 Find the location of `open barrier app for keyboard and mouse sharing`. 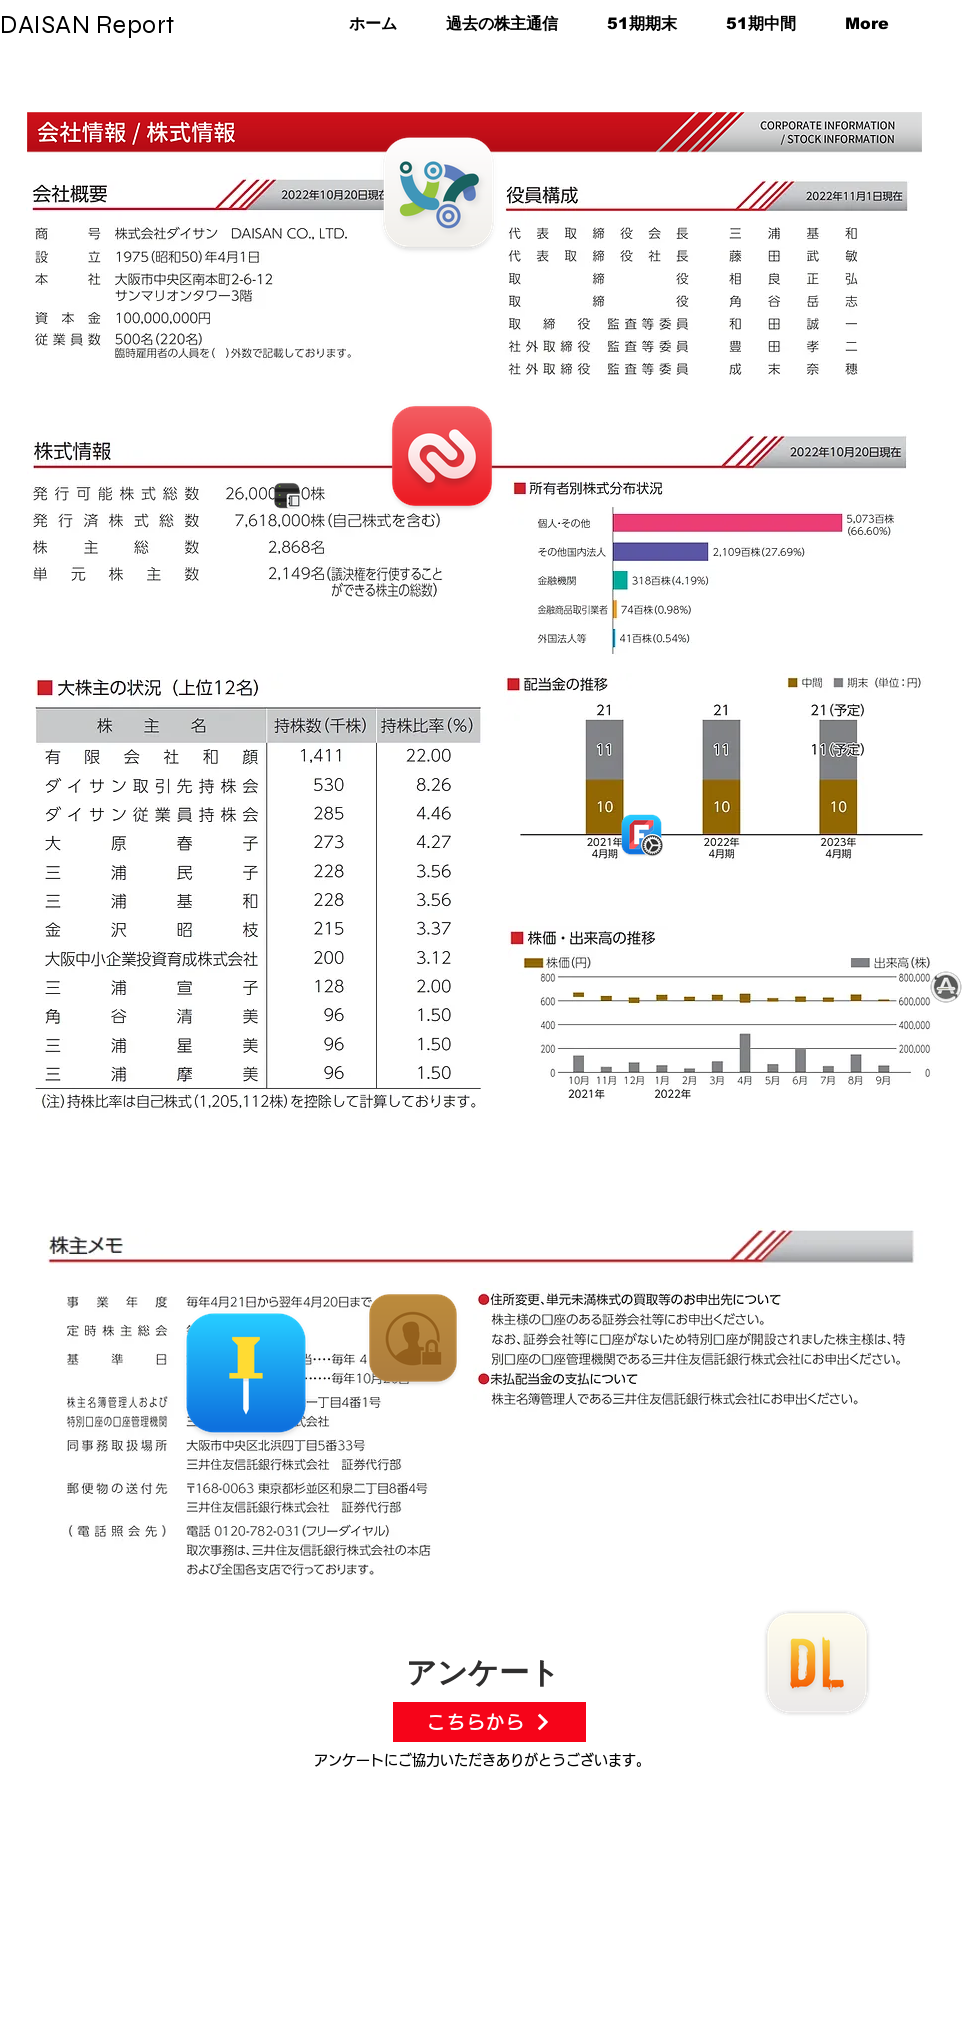

open barrier app for keyboard and mouse sharing is located at coordinates (438, 192).